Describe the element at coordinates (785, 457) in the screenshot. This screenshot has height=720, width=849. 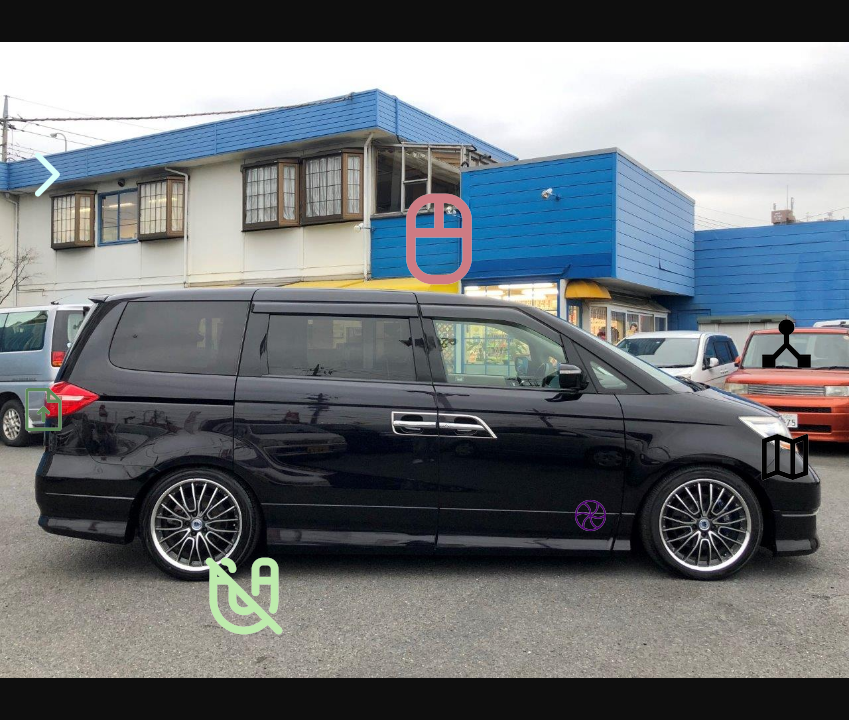
I see `open map view` at that location.